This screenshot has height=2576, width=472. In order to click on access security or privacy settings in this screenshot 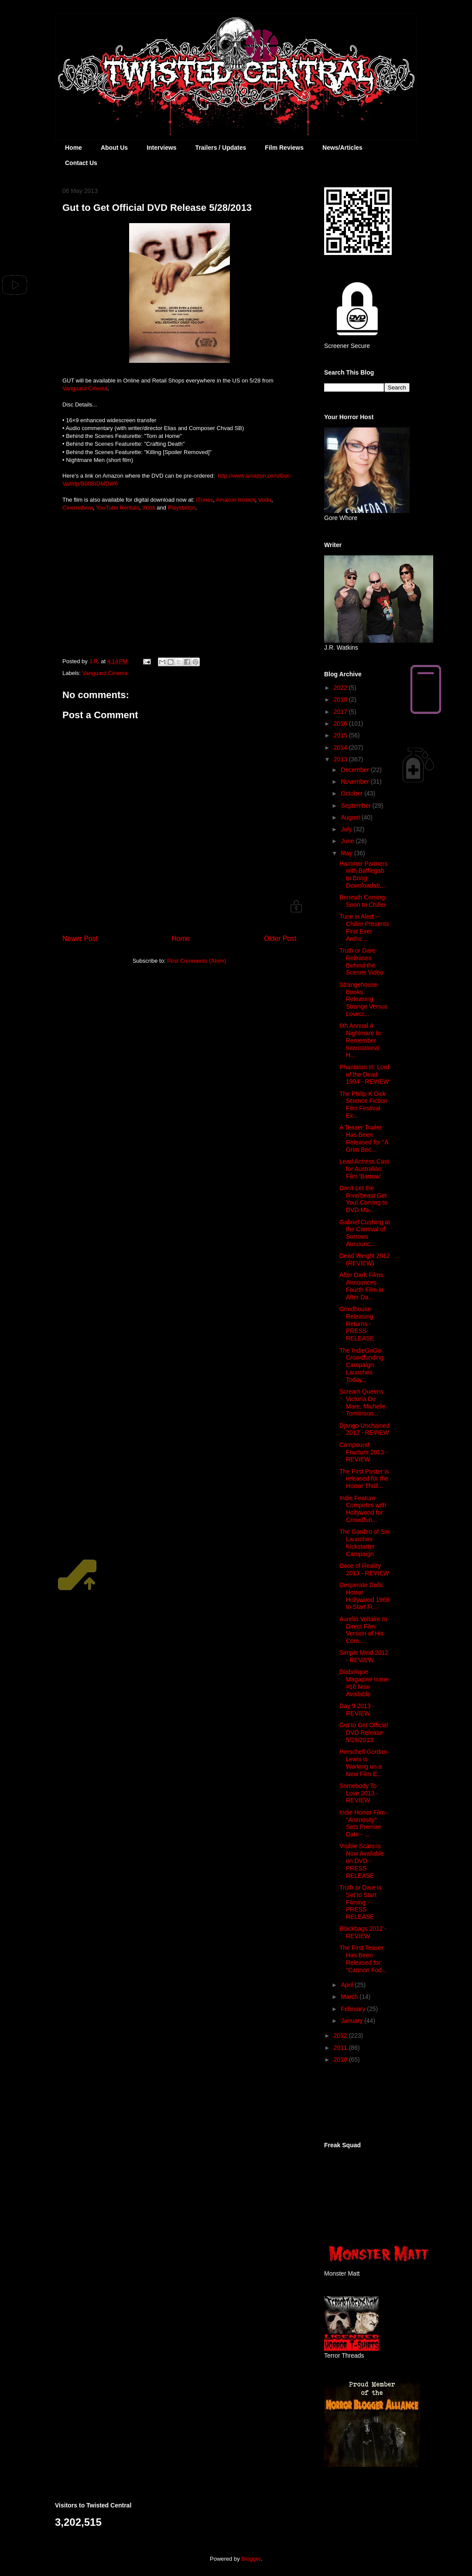, I will do `click(296, 907)`.